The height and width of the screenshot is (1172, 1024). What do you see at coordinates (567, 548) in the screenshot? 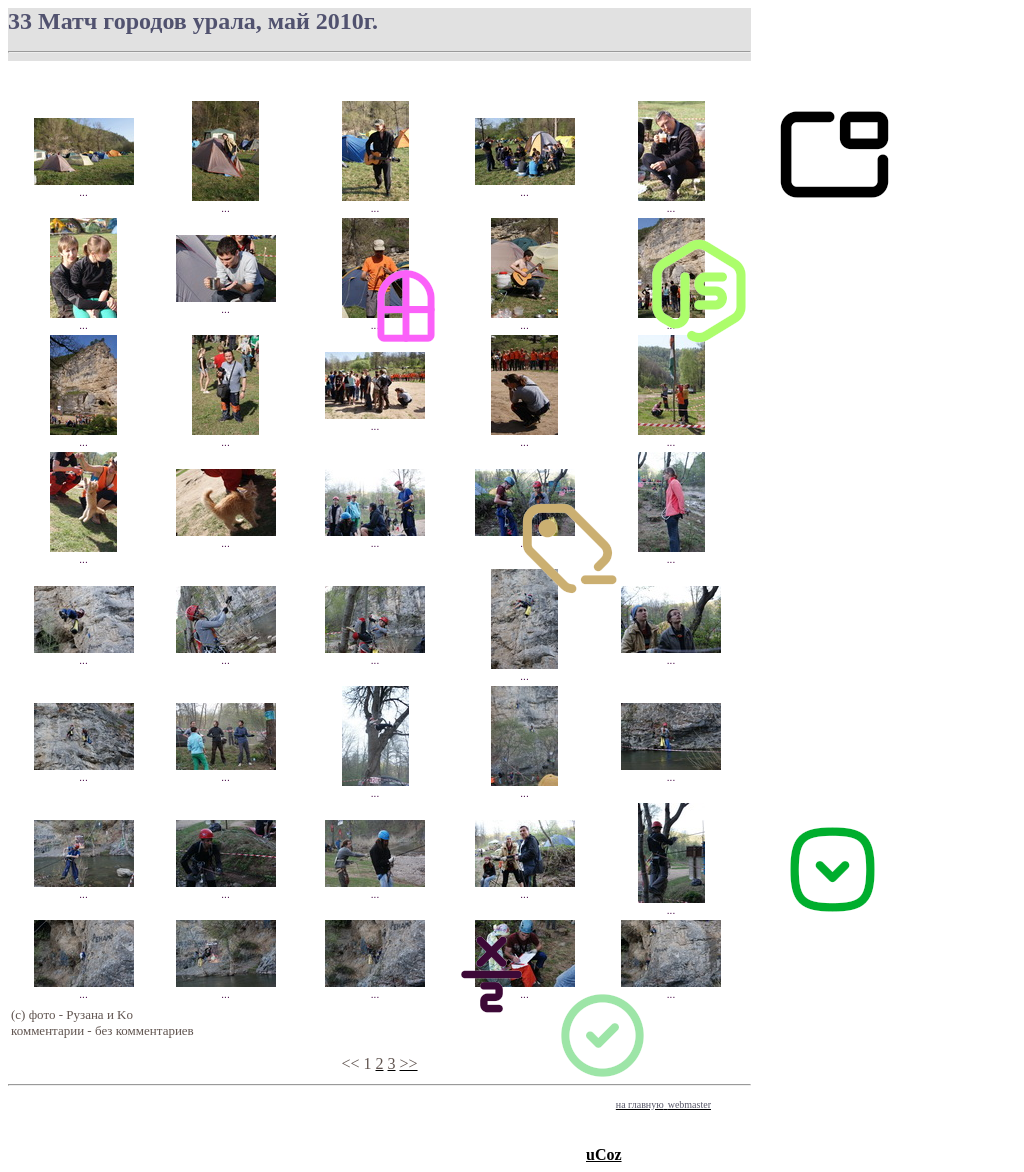
I see `remove a tag or label` at bounding box center [567, 548].